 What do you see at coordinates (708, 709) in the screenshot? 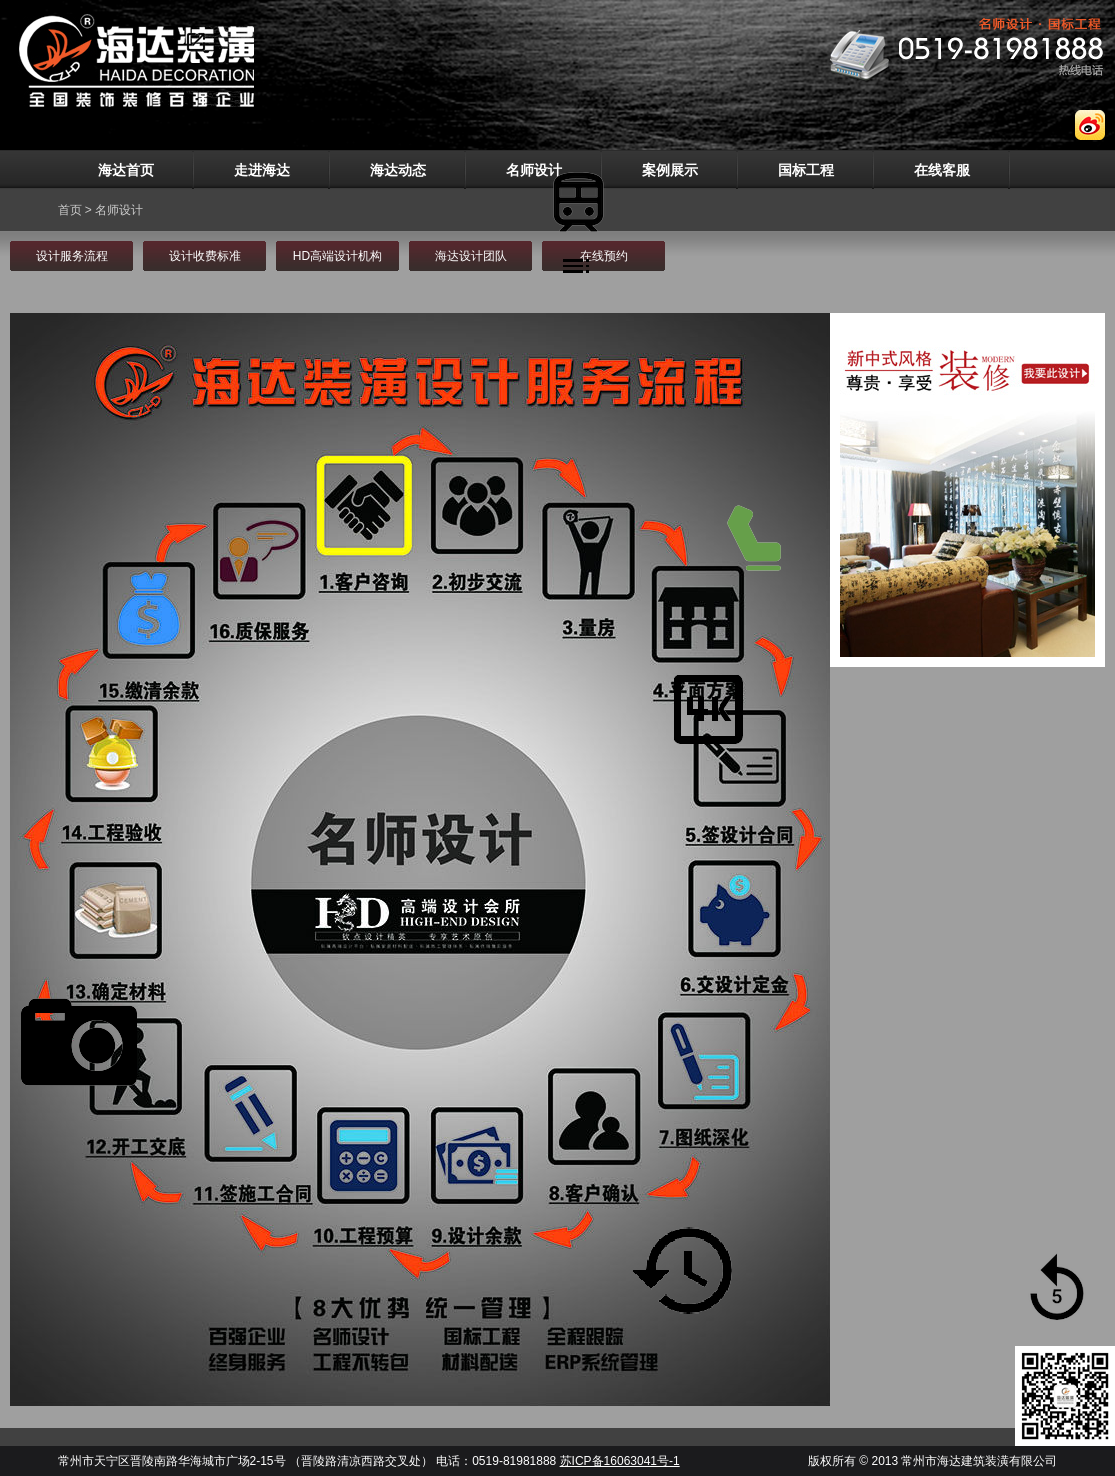
I see `switch to 4k video resolution` at bounding box center [708, 709].